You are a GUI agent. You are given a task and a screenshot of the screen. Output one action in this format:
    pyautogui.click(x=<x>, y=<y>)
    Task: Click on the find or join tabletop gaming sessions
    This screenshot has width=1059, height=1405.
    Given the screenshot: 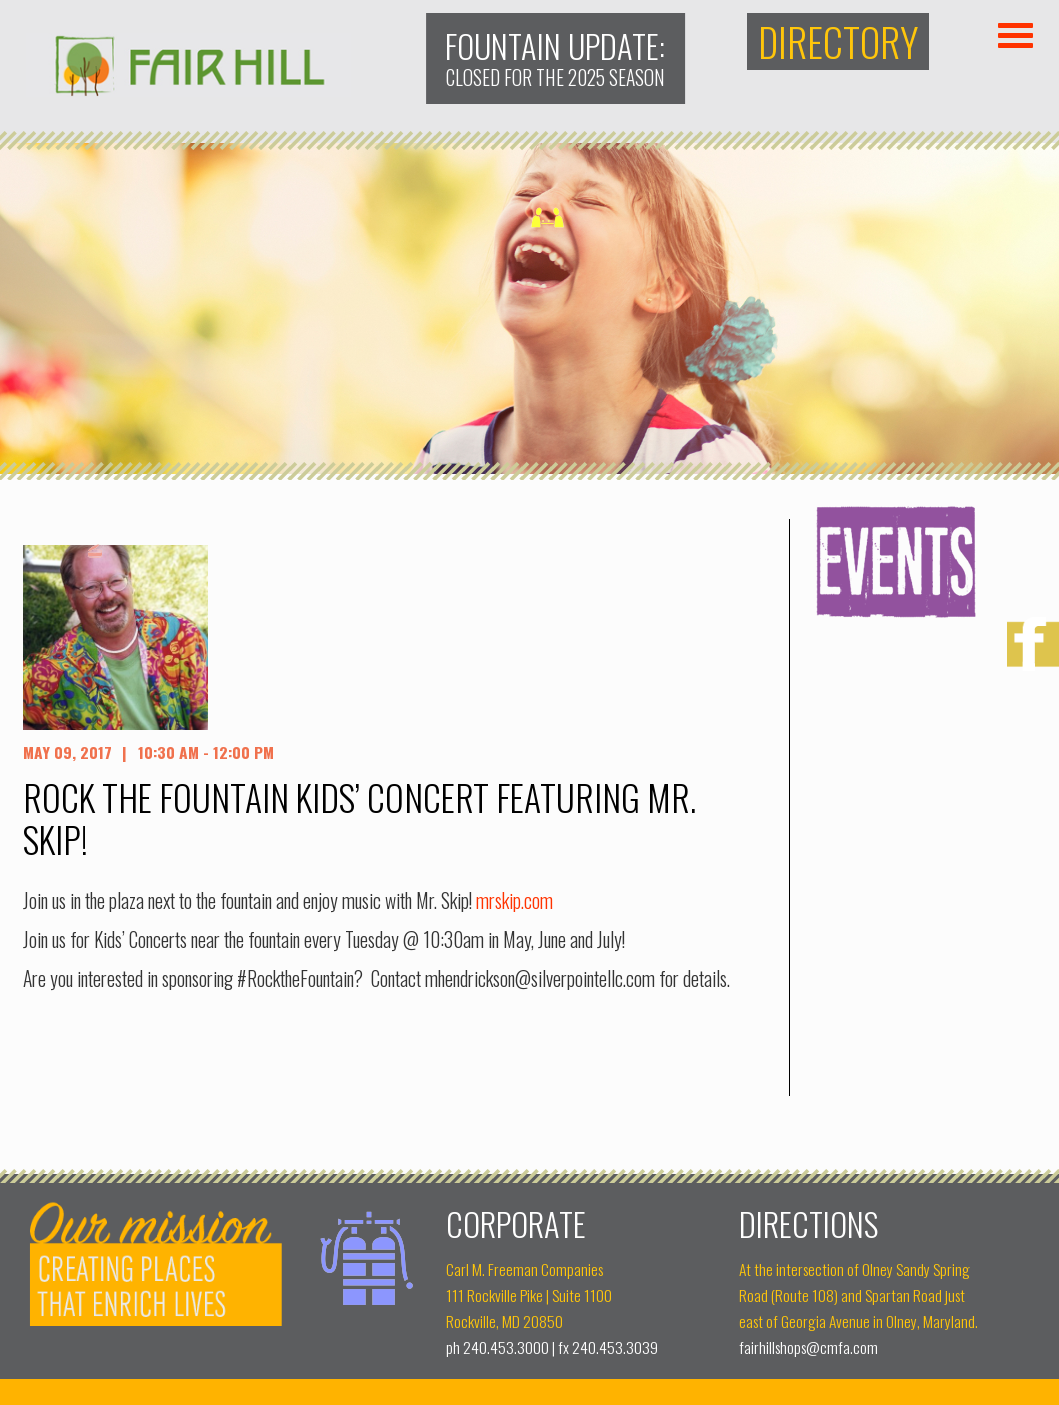 What is the action you would take?
    pyautogui.click(x=547, y=217)
    